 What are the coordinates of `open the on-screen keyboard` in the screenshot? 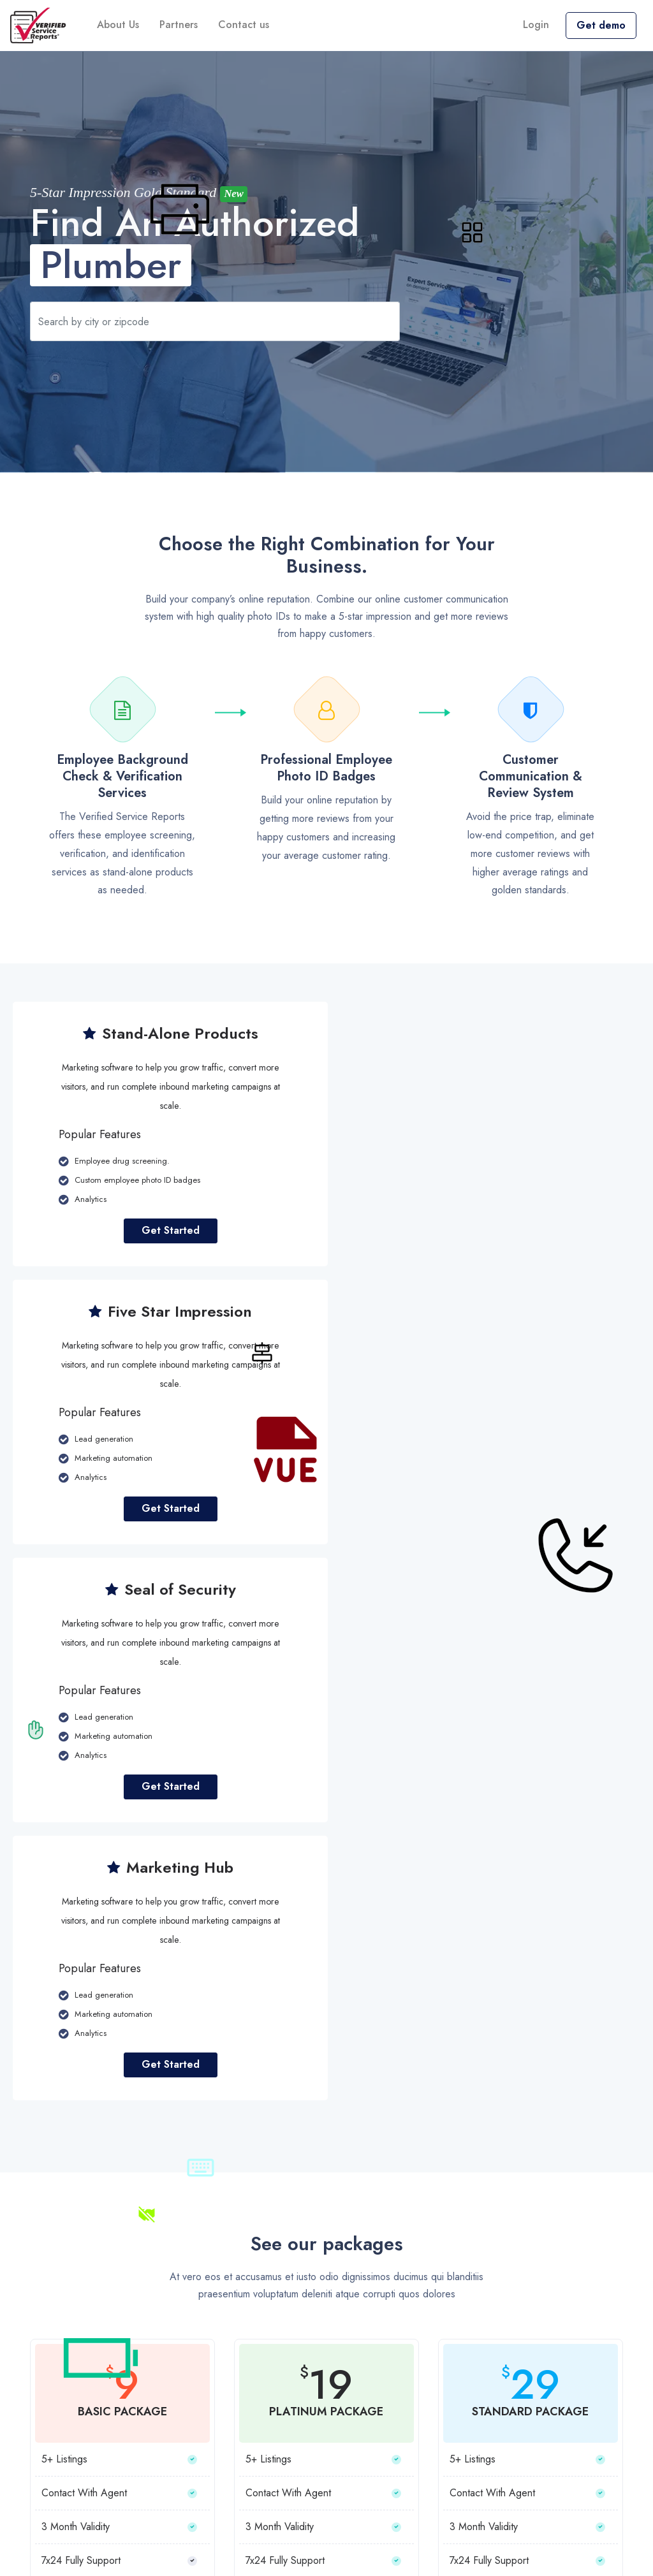 It's located at (200, 2167).